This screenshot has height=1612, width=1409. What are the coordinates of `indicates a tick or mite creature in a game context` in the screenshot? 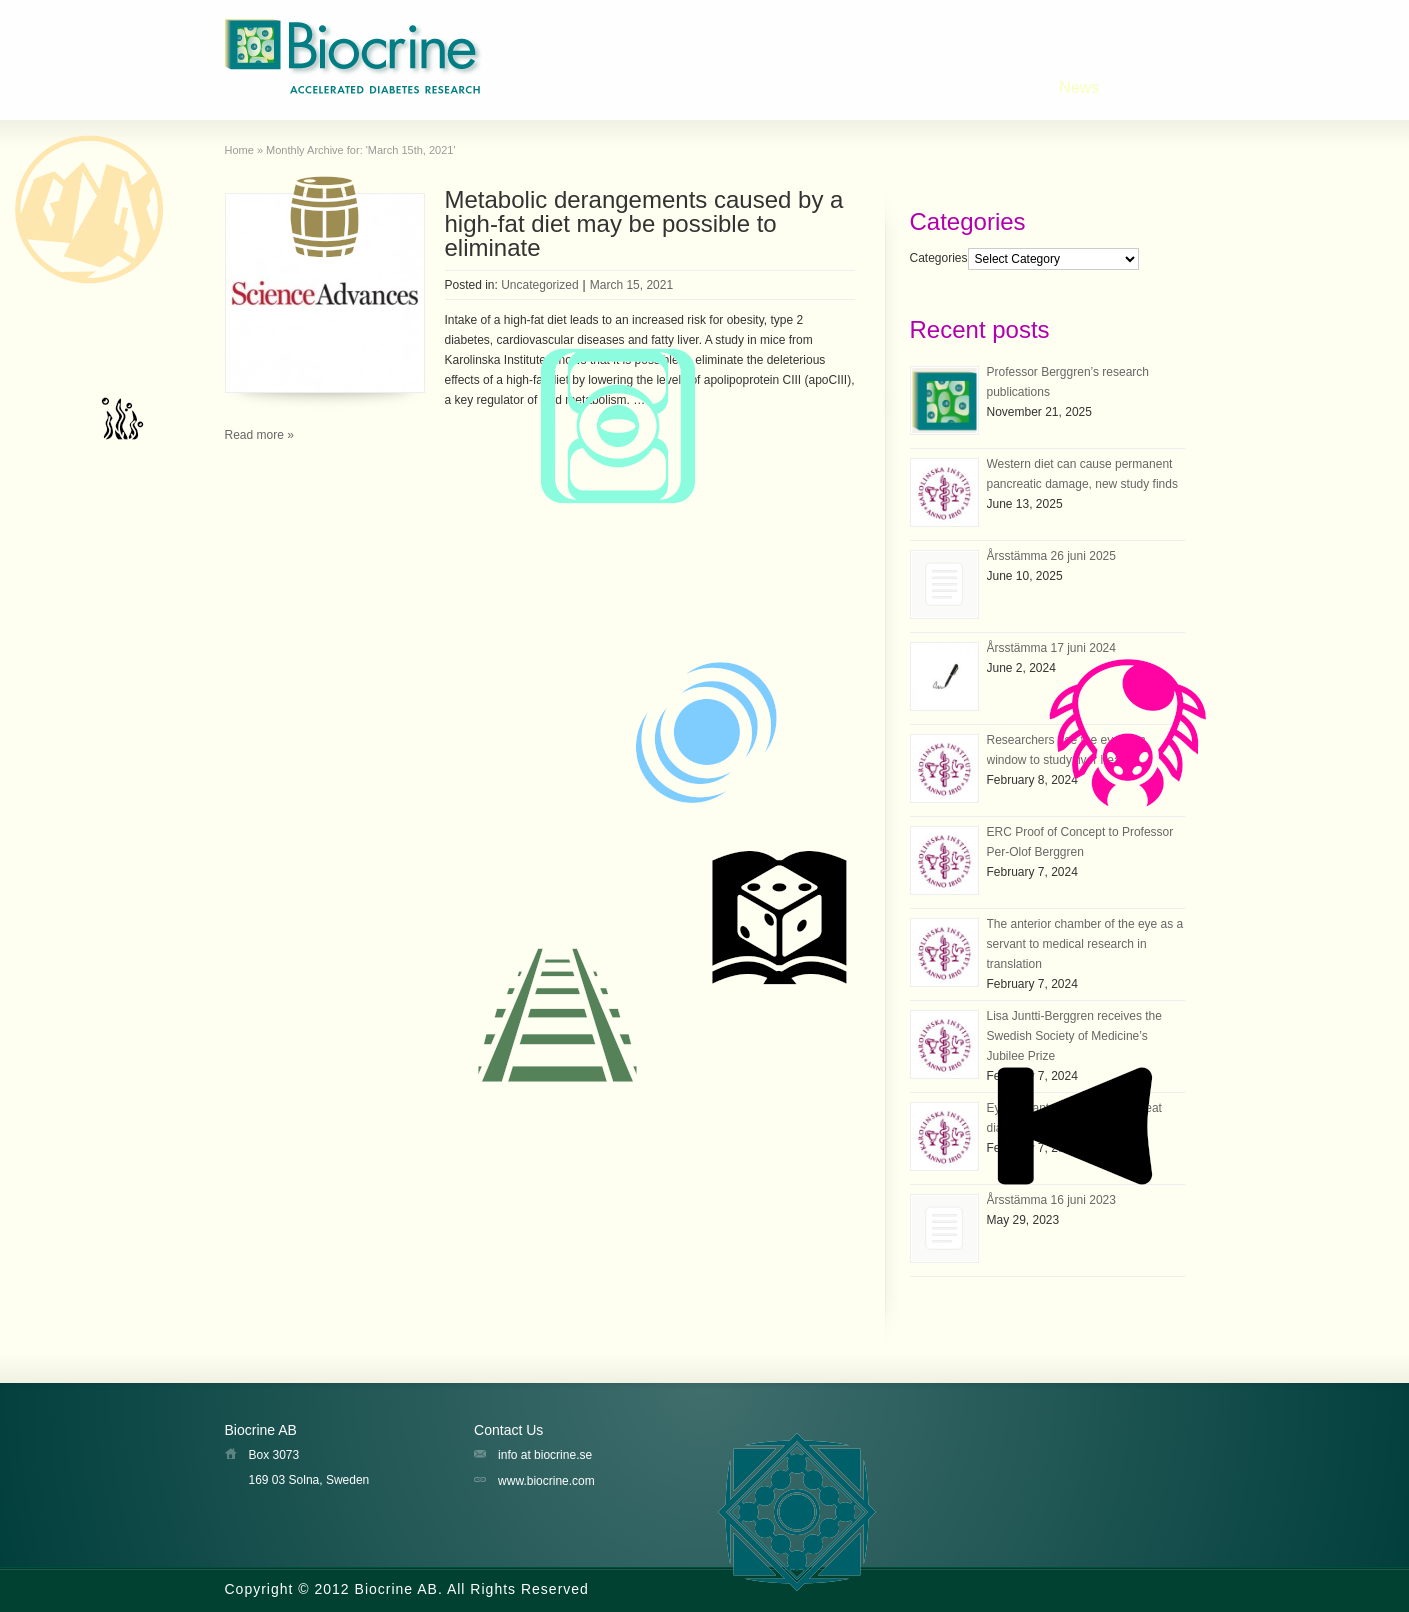 It's located at (1125, 733).